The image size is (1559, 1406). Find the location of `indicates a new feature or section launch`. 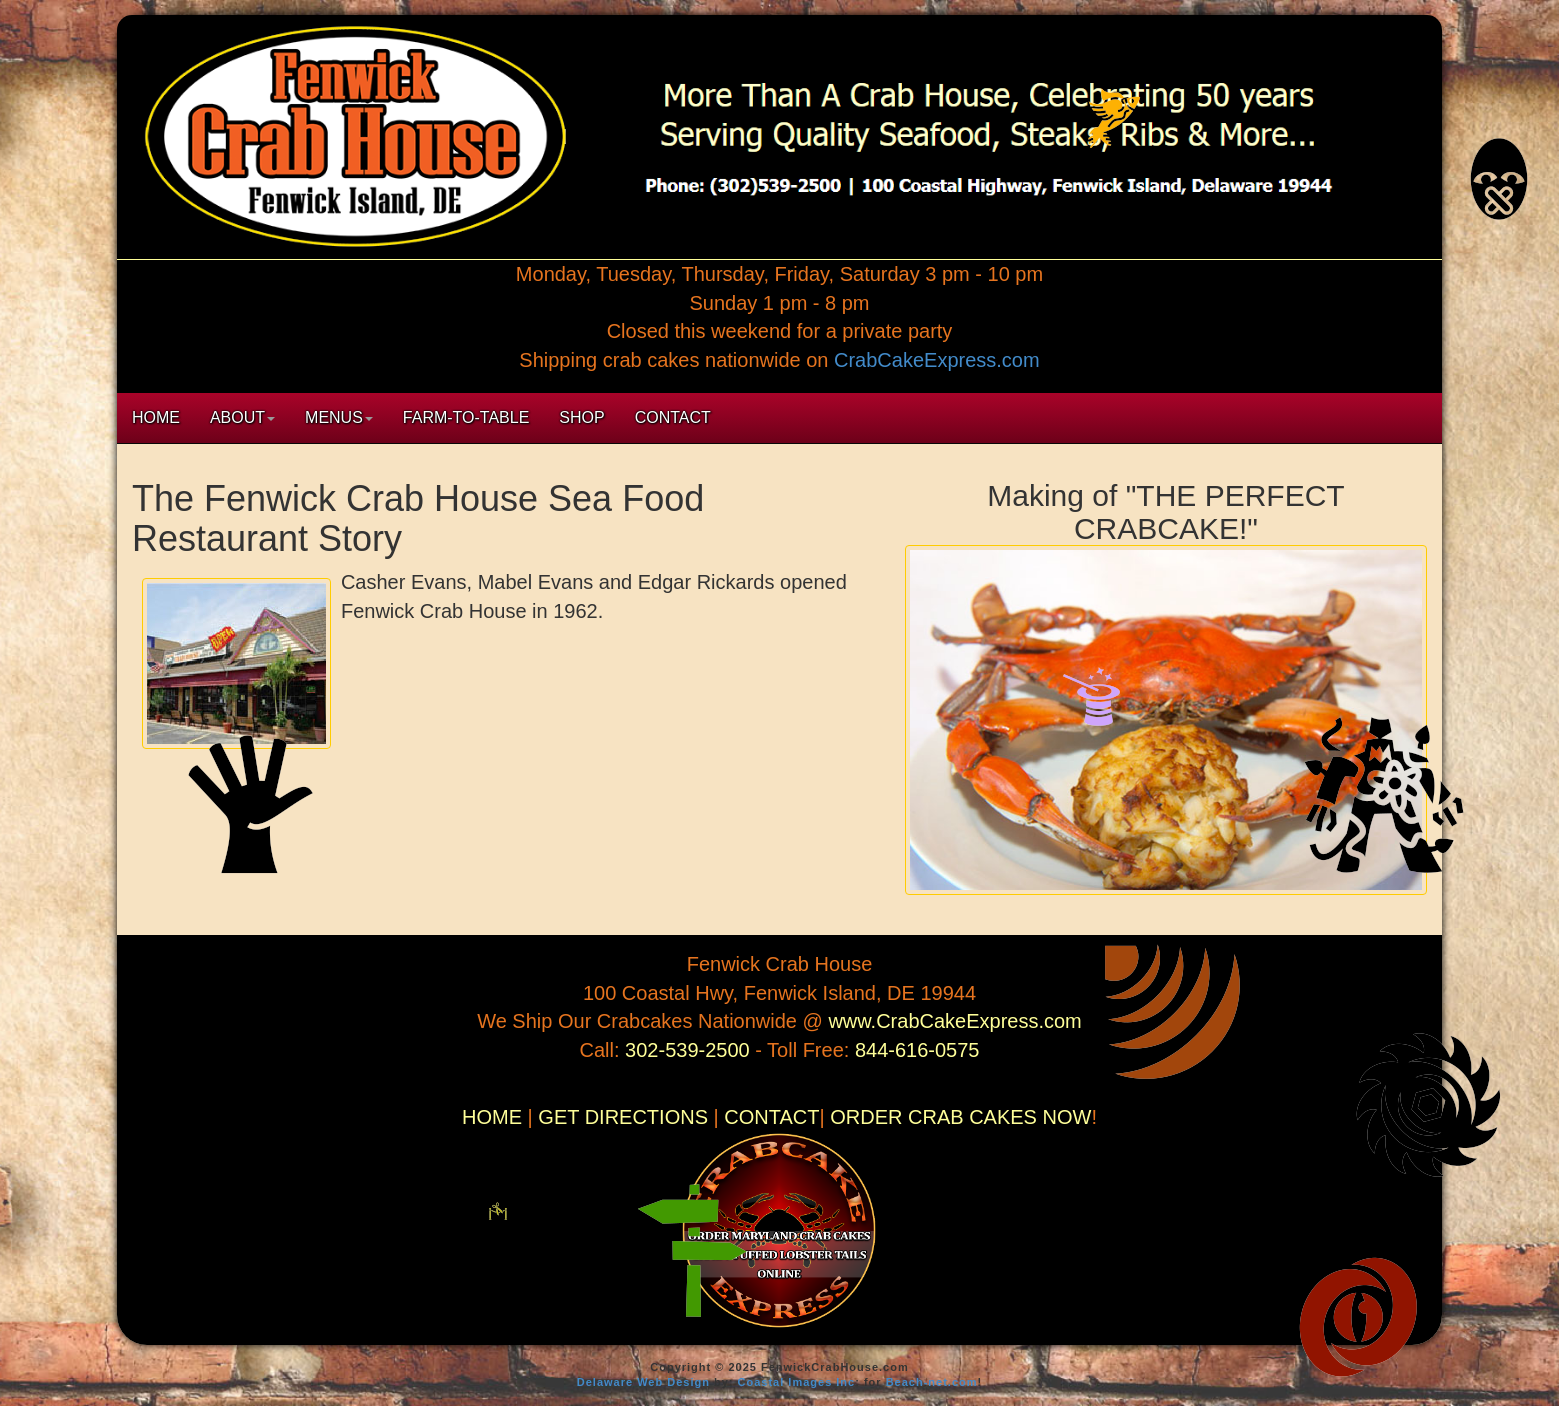

indicates a new feature or section launch is located at coordinates (498, 1211).